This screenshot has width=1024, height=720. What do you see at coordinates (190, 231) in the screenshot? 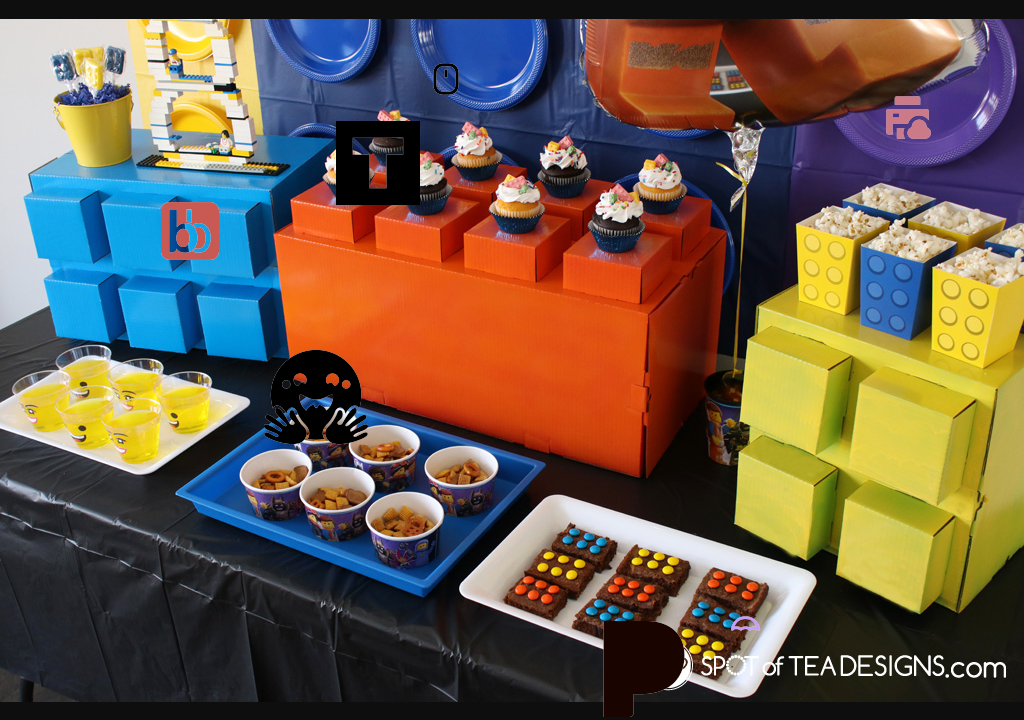
I see `open the bigbasket grocery delivery app` at bounding box center [190, 231].